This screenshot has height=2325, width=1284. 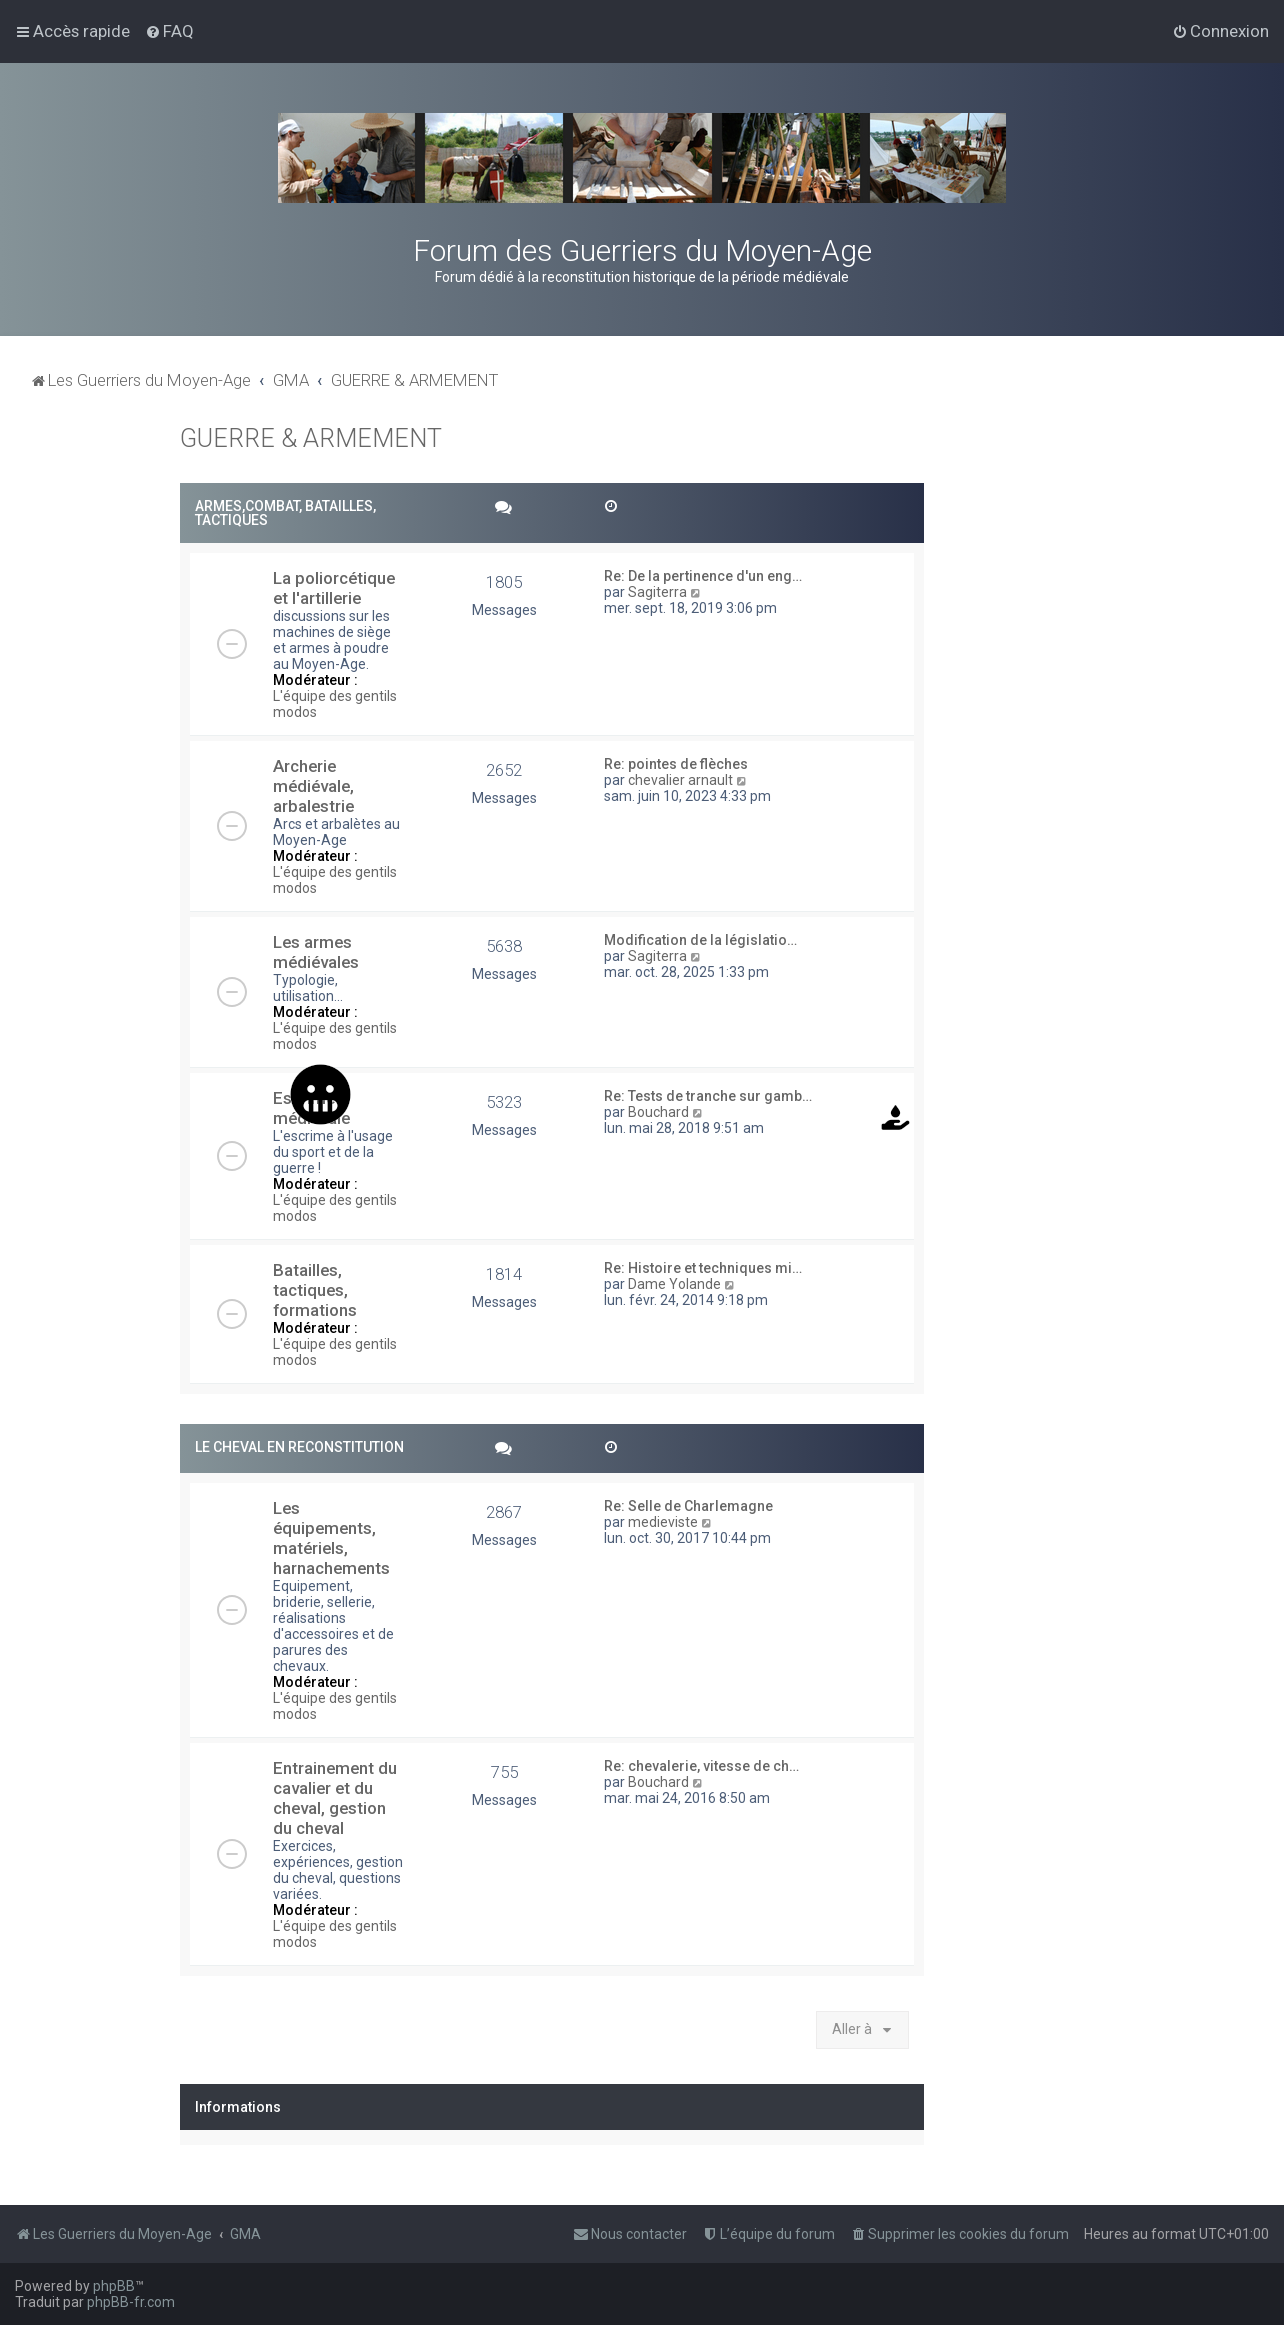 I want to click on access water conservation settings, so click(x=895, y=1117).